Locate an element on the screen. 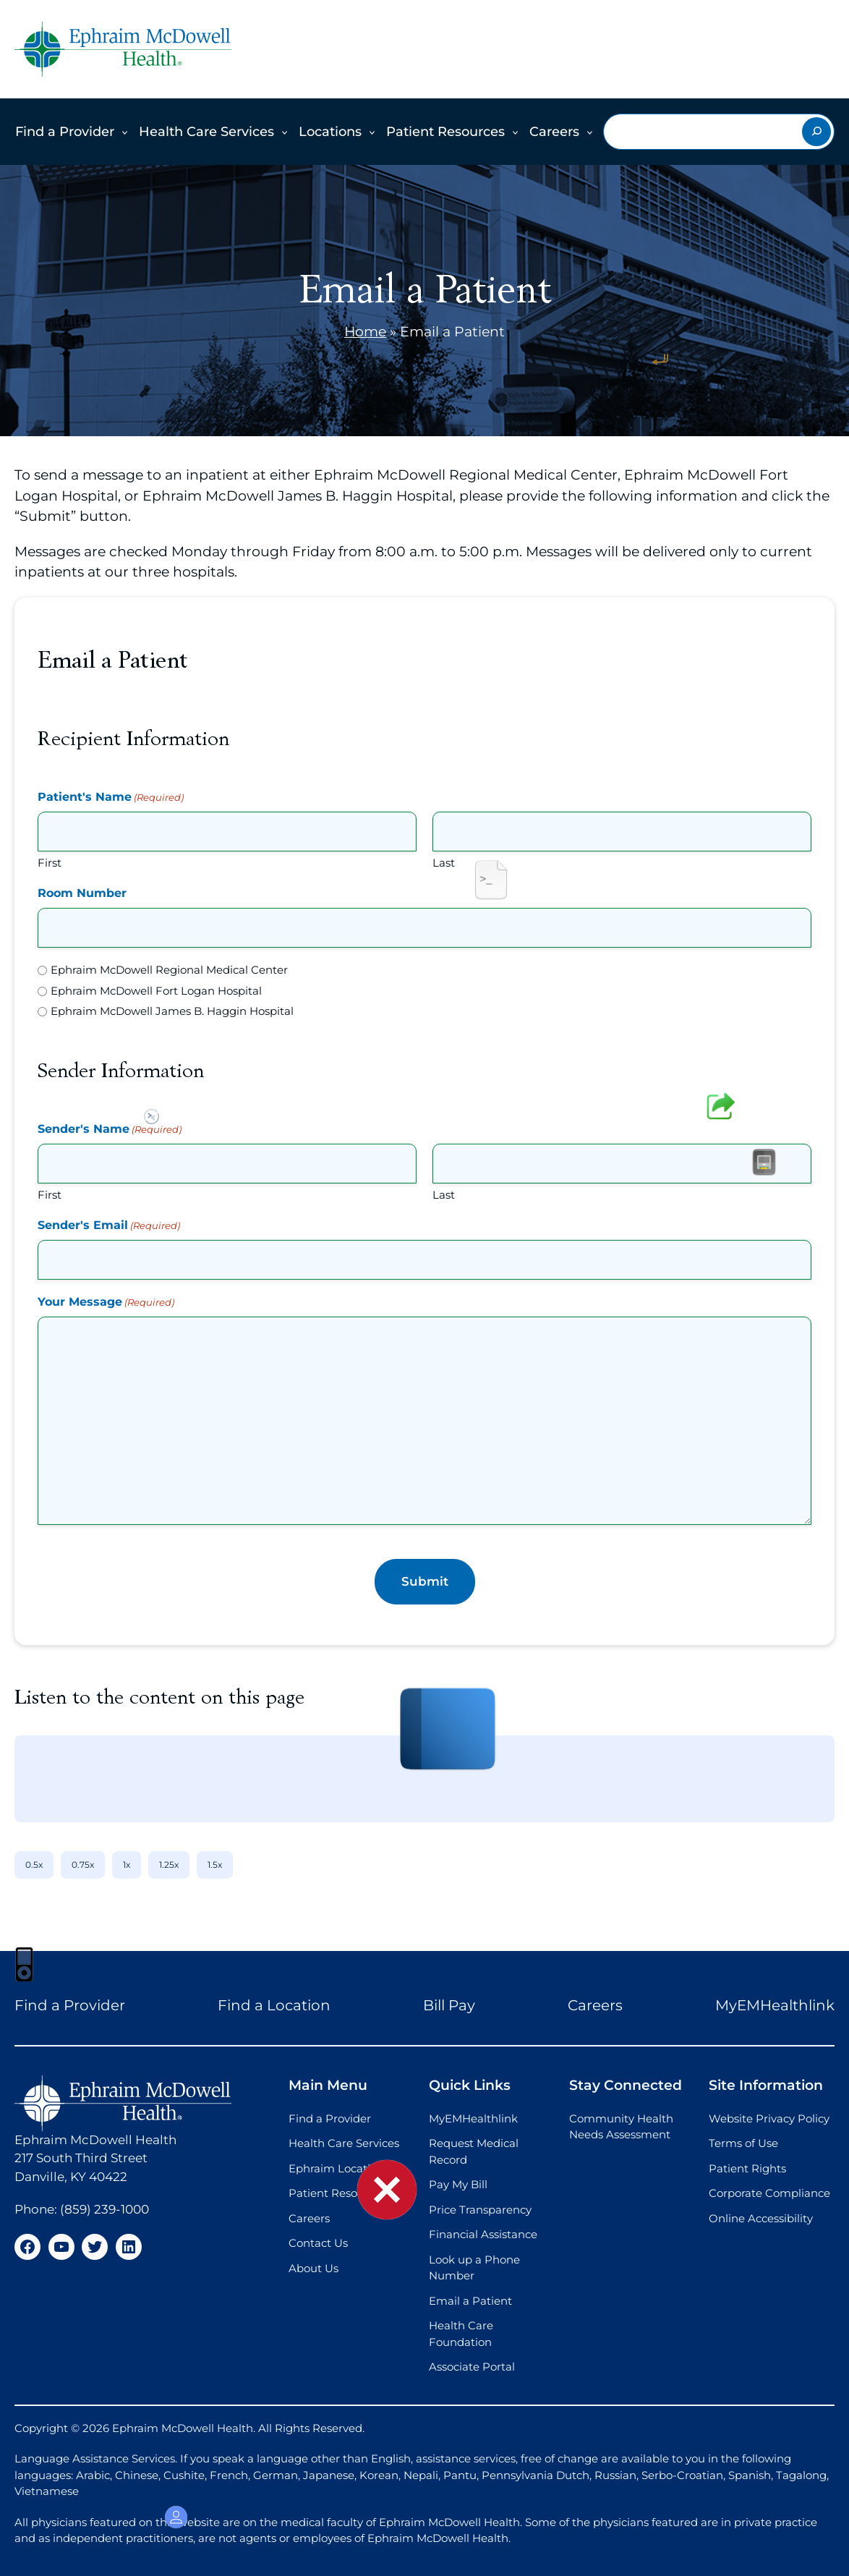  share this item with others is located at coordinates (720, 1106).